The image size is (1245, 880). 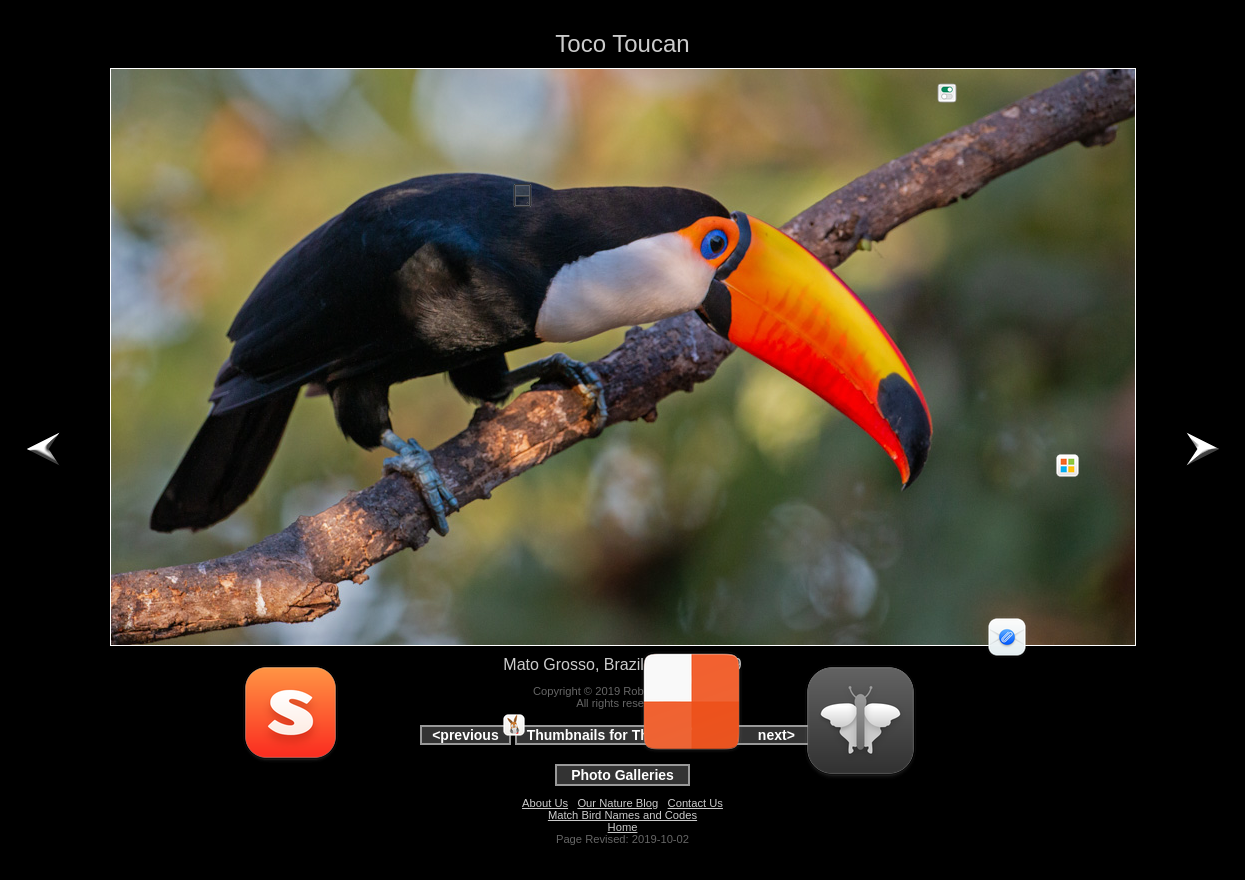 I want to click on open the MSN app, so click(x=1067, y=465).